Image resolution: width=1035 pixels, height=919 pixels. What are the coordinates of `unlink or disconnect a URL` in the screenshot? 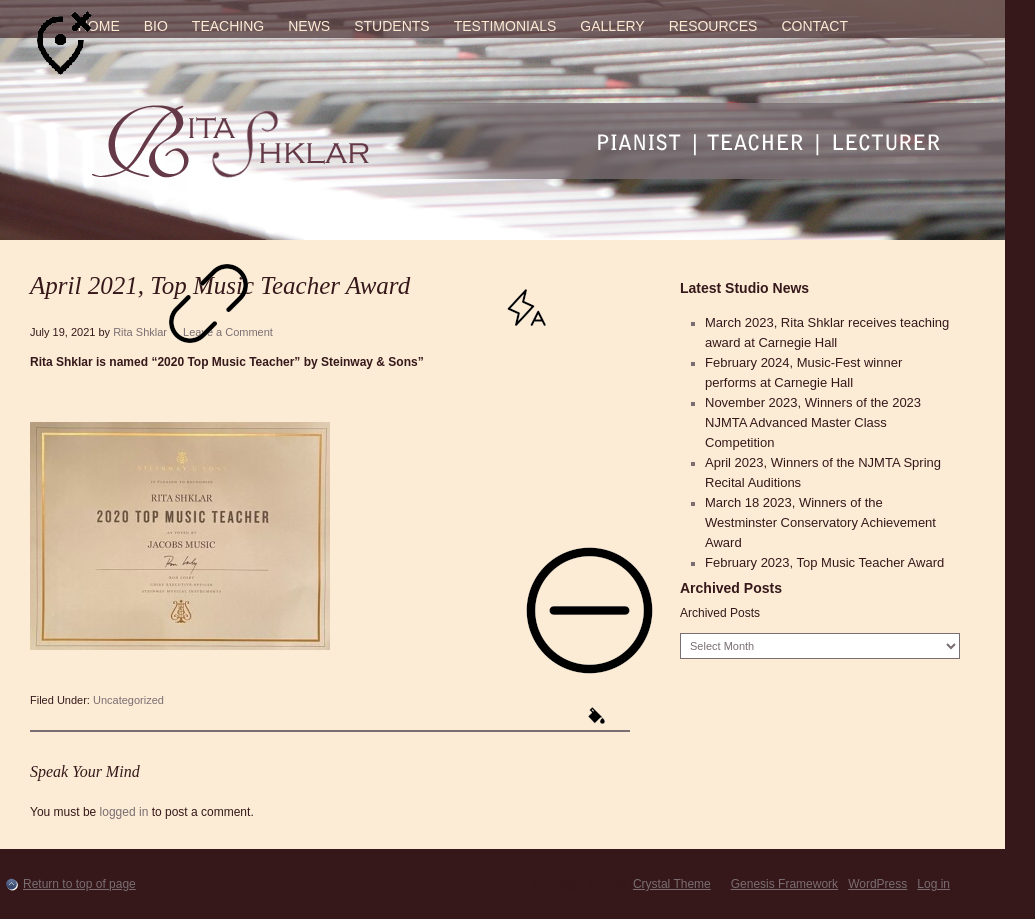 It's located at (208, 303).